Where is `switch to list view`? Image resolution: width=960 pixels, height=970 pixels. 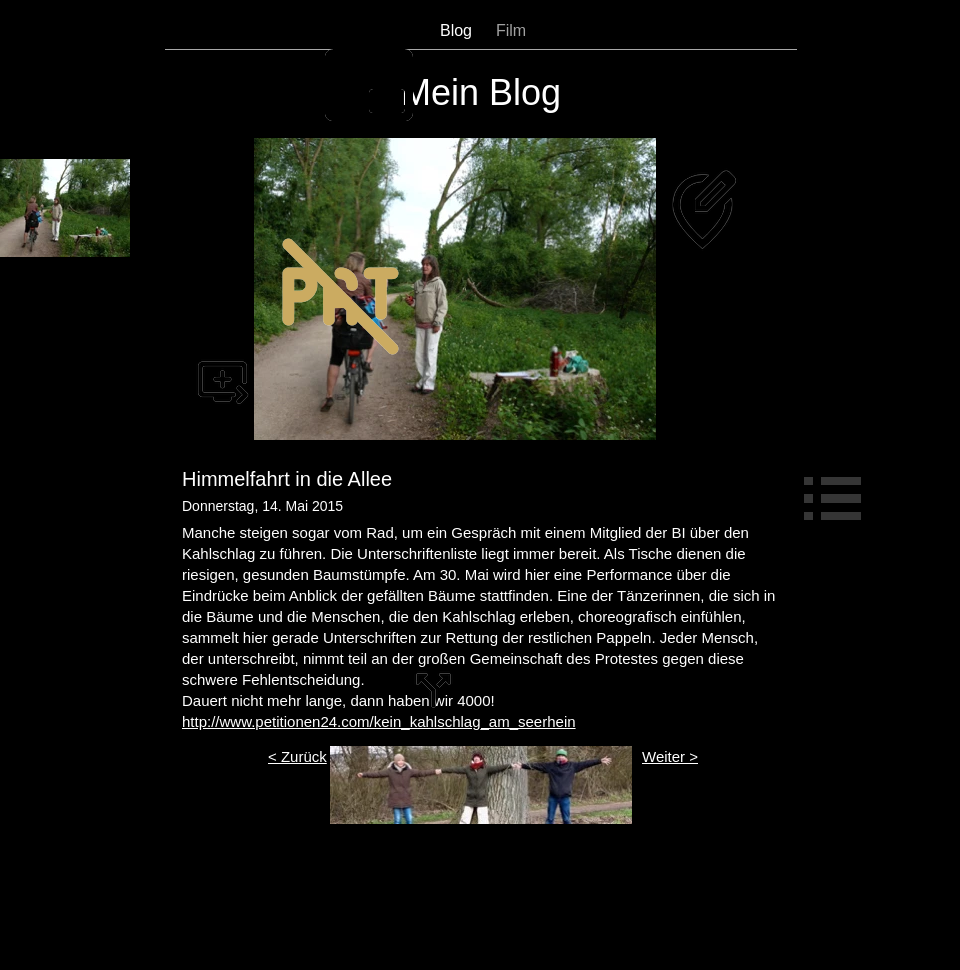
switch to list view is located at coordinates (834, 498).